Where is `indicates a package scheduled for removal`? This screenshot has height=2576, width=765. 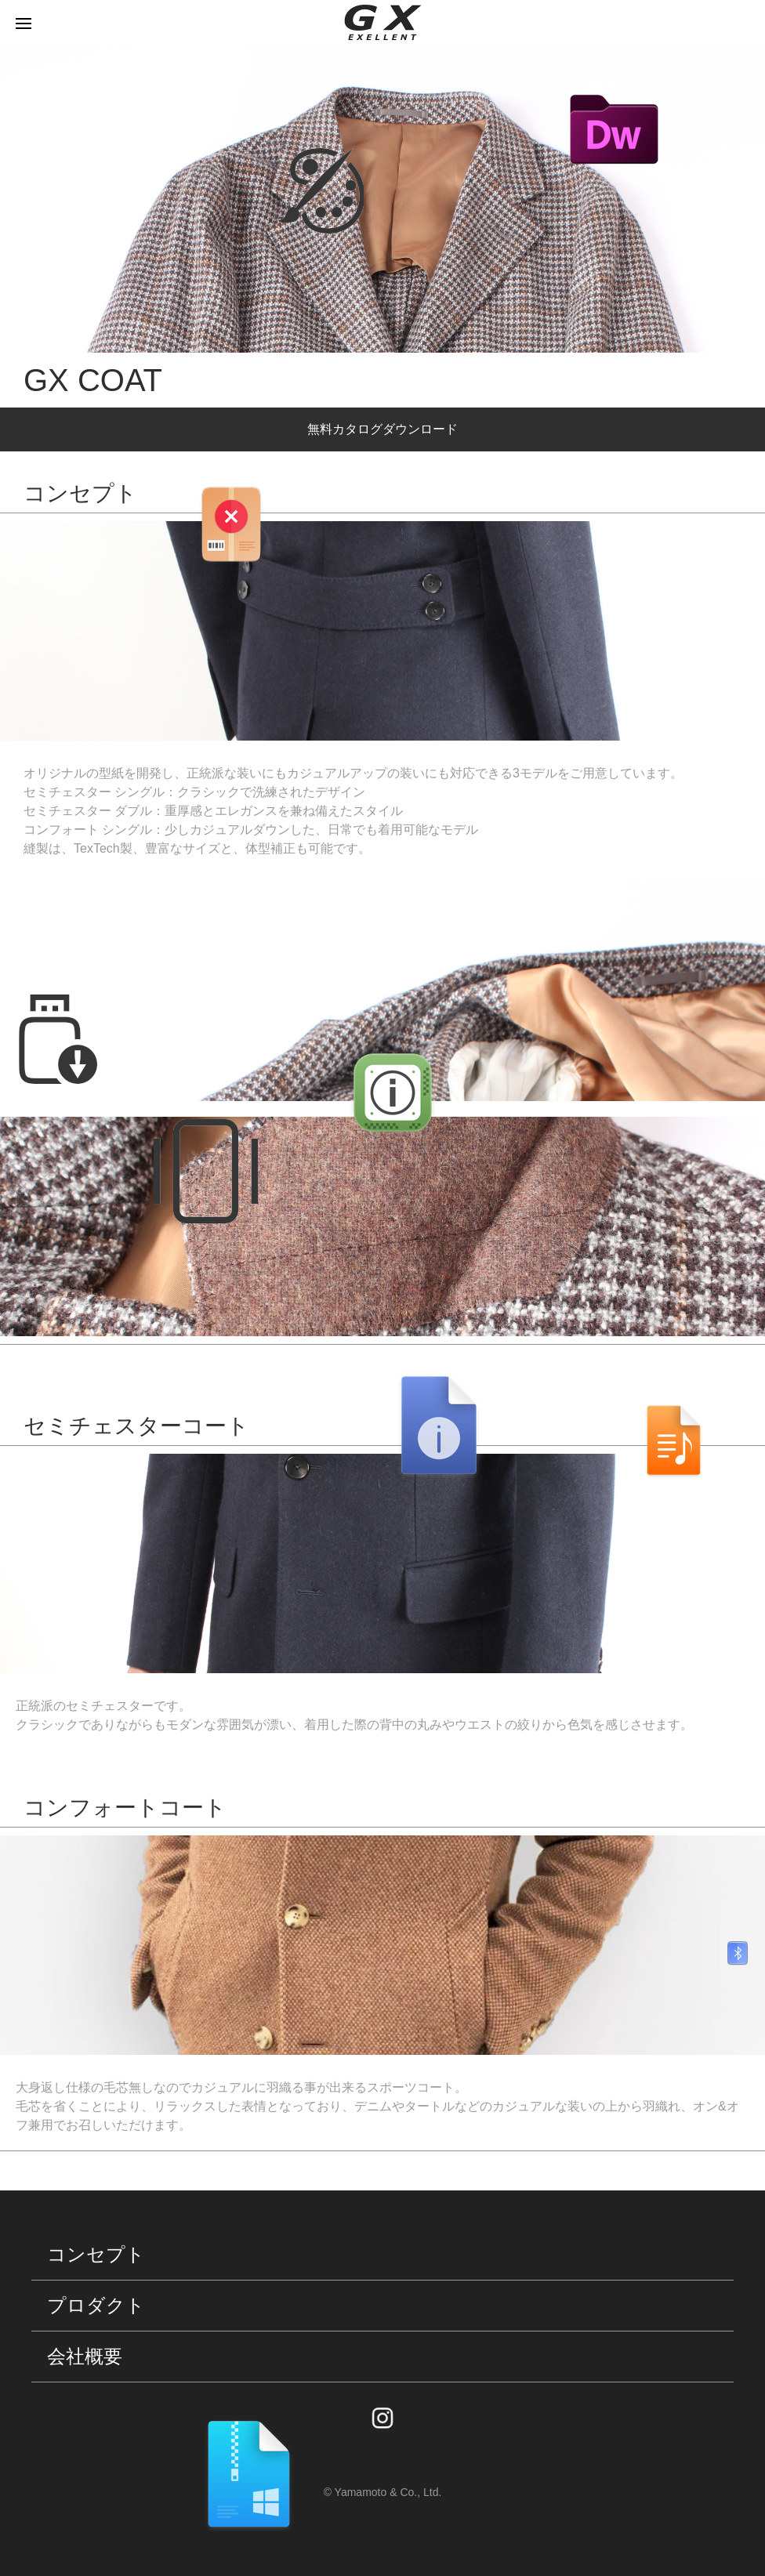 indicates a package scheduled for removal is located at coordinates (231, 524).